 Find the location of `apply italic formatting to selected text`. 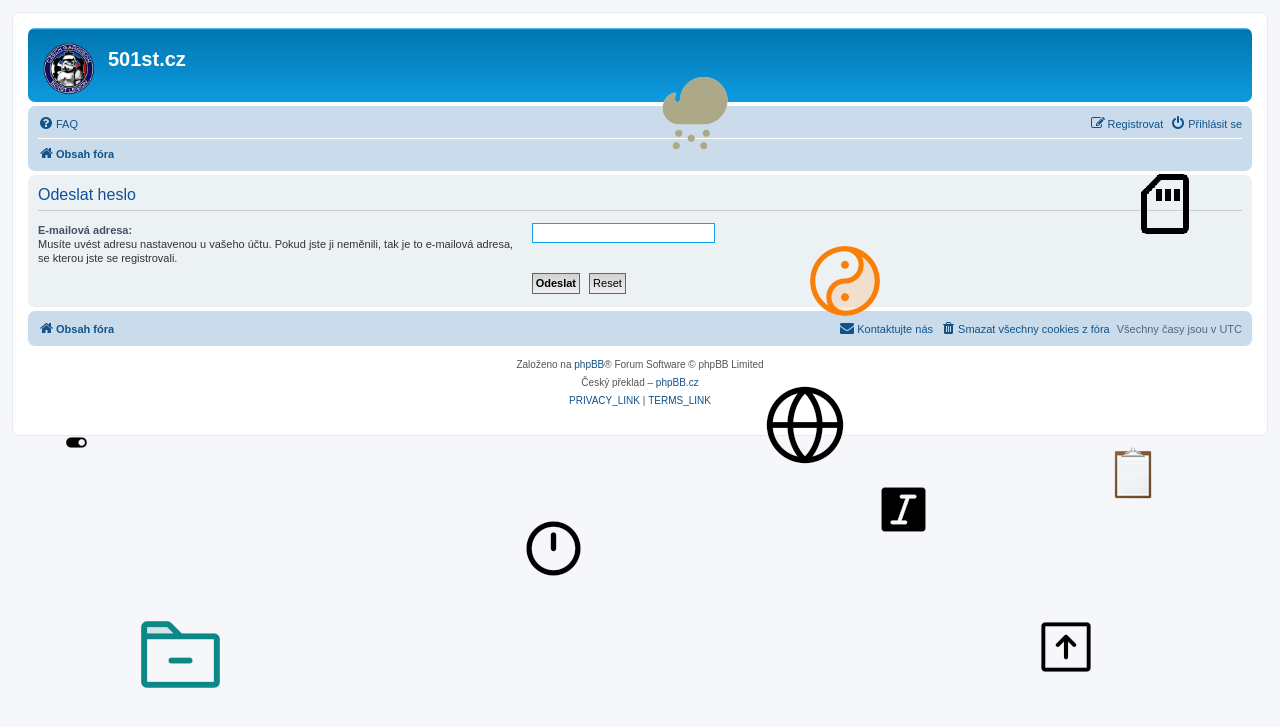

apply italic formatting to selected text is located at coordinates (903, 509).